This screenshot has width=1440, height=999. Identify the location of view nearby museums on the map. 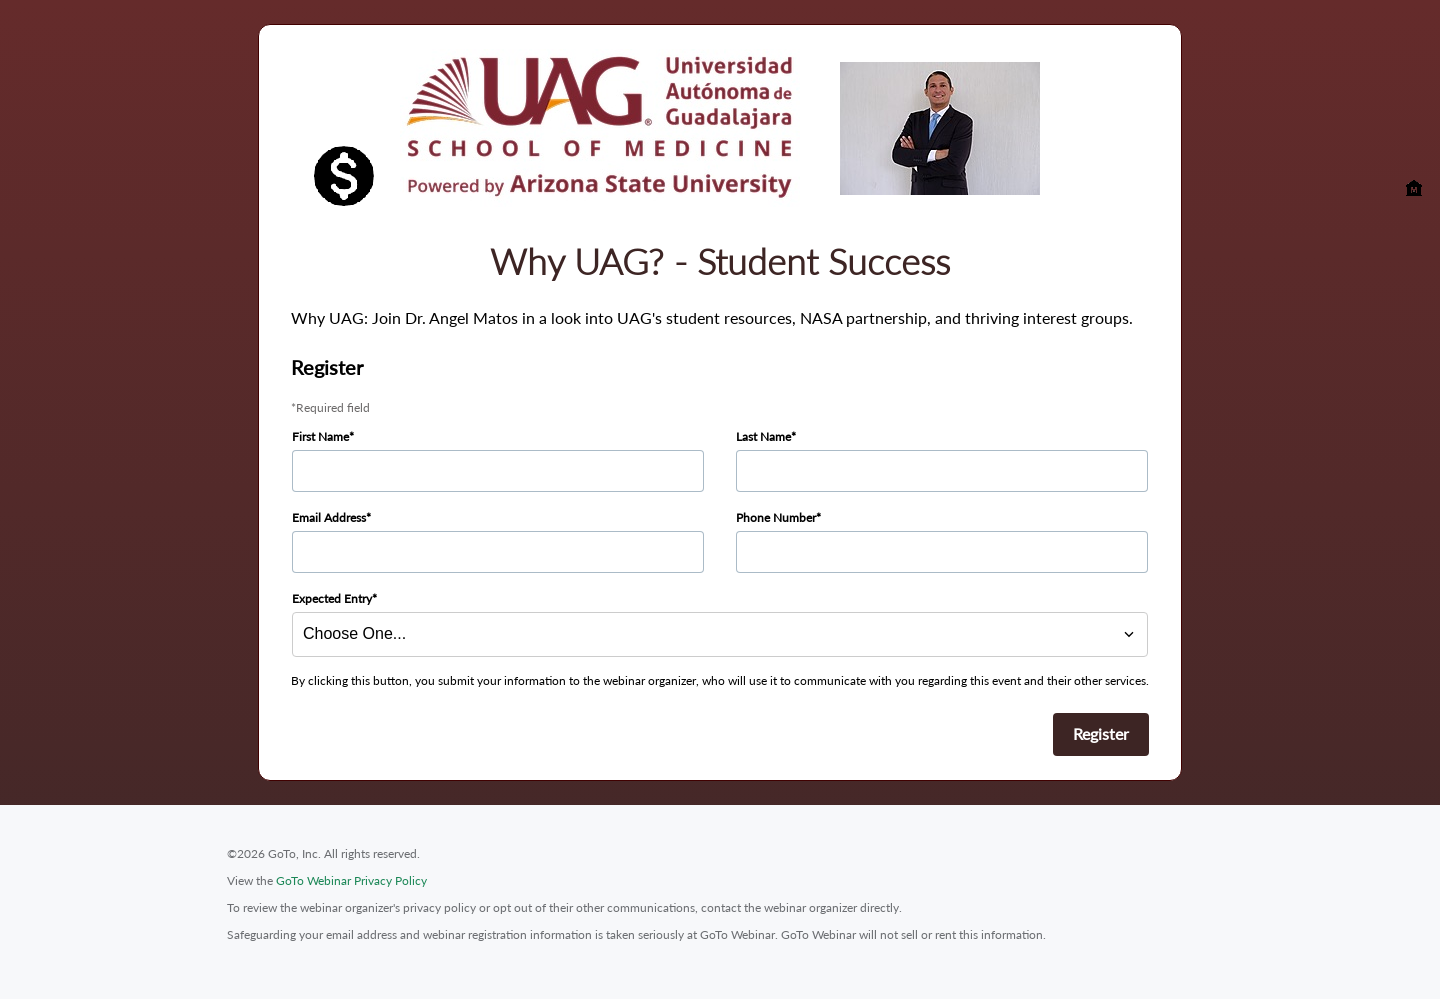
(1414, 188).